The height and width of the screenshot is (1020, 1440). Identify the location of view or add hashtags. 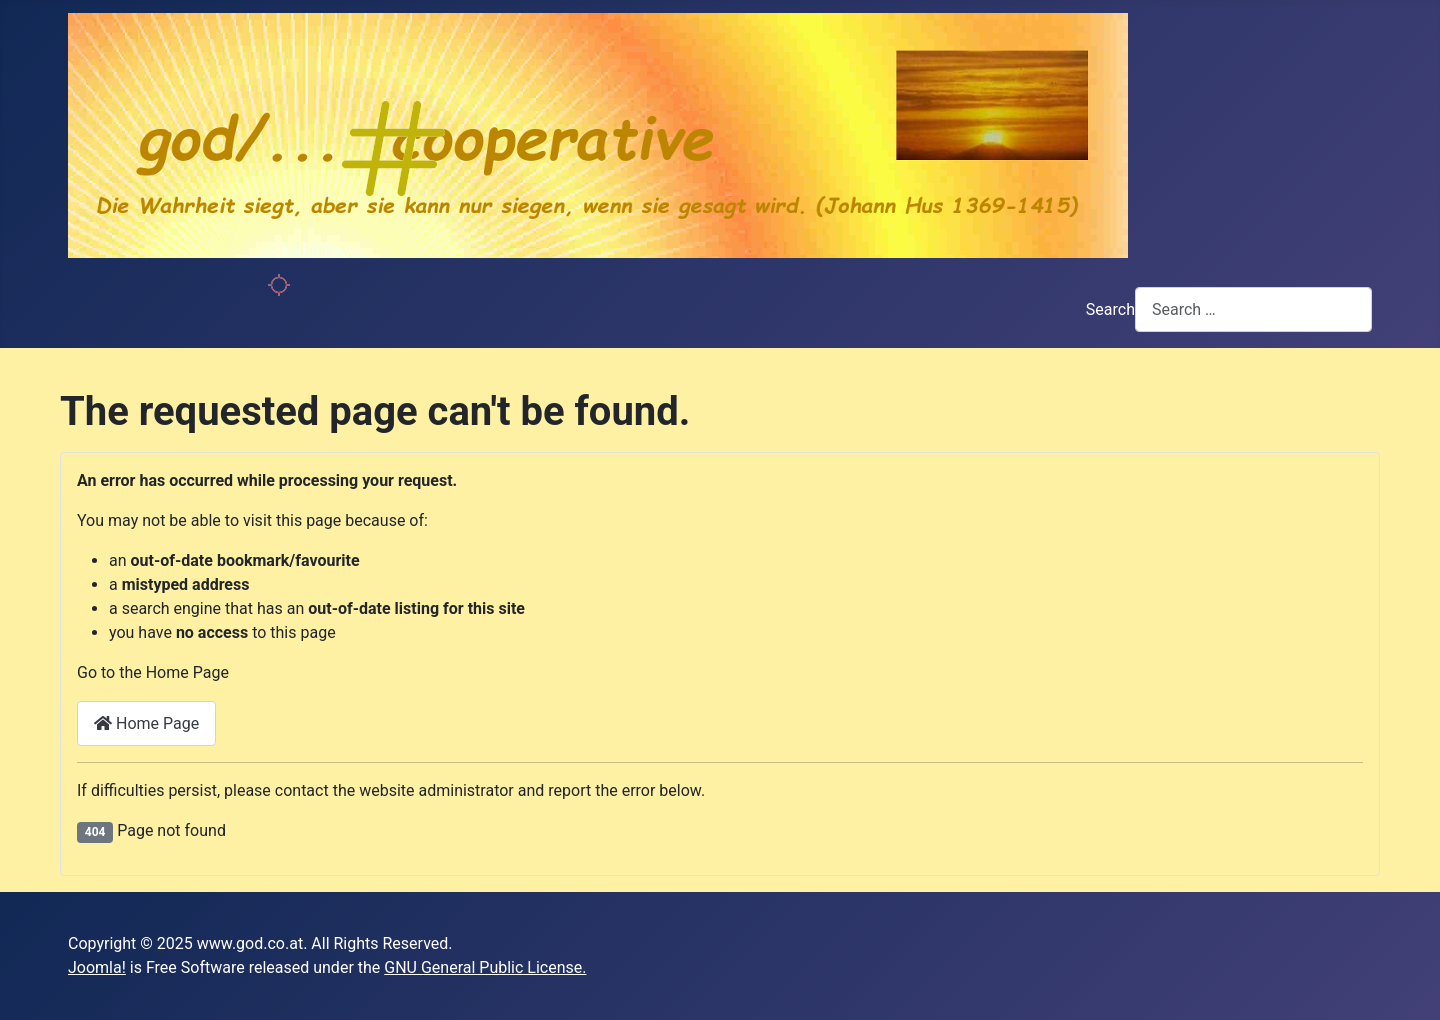
(393, 148).